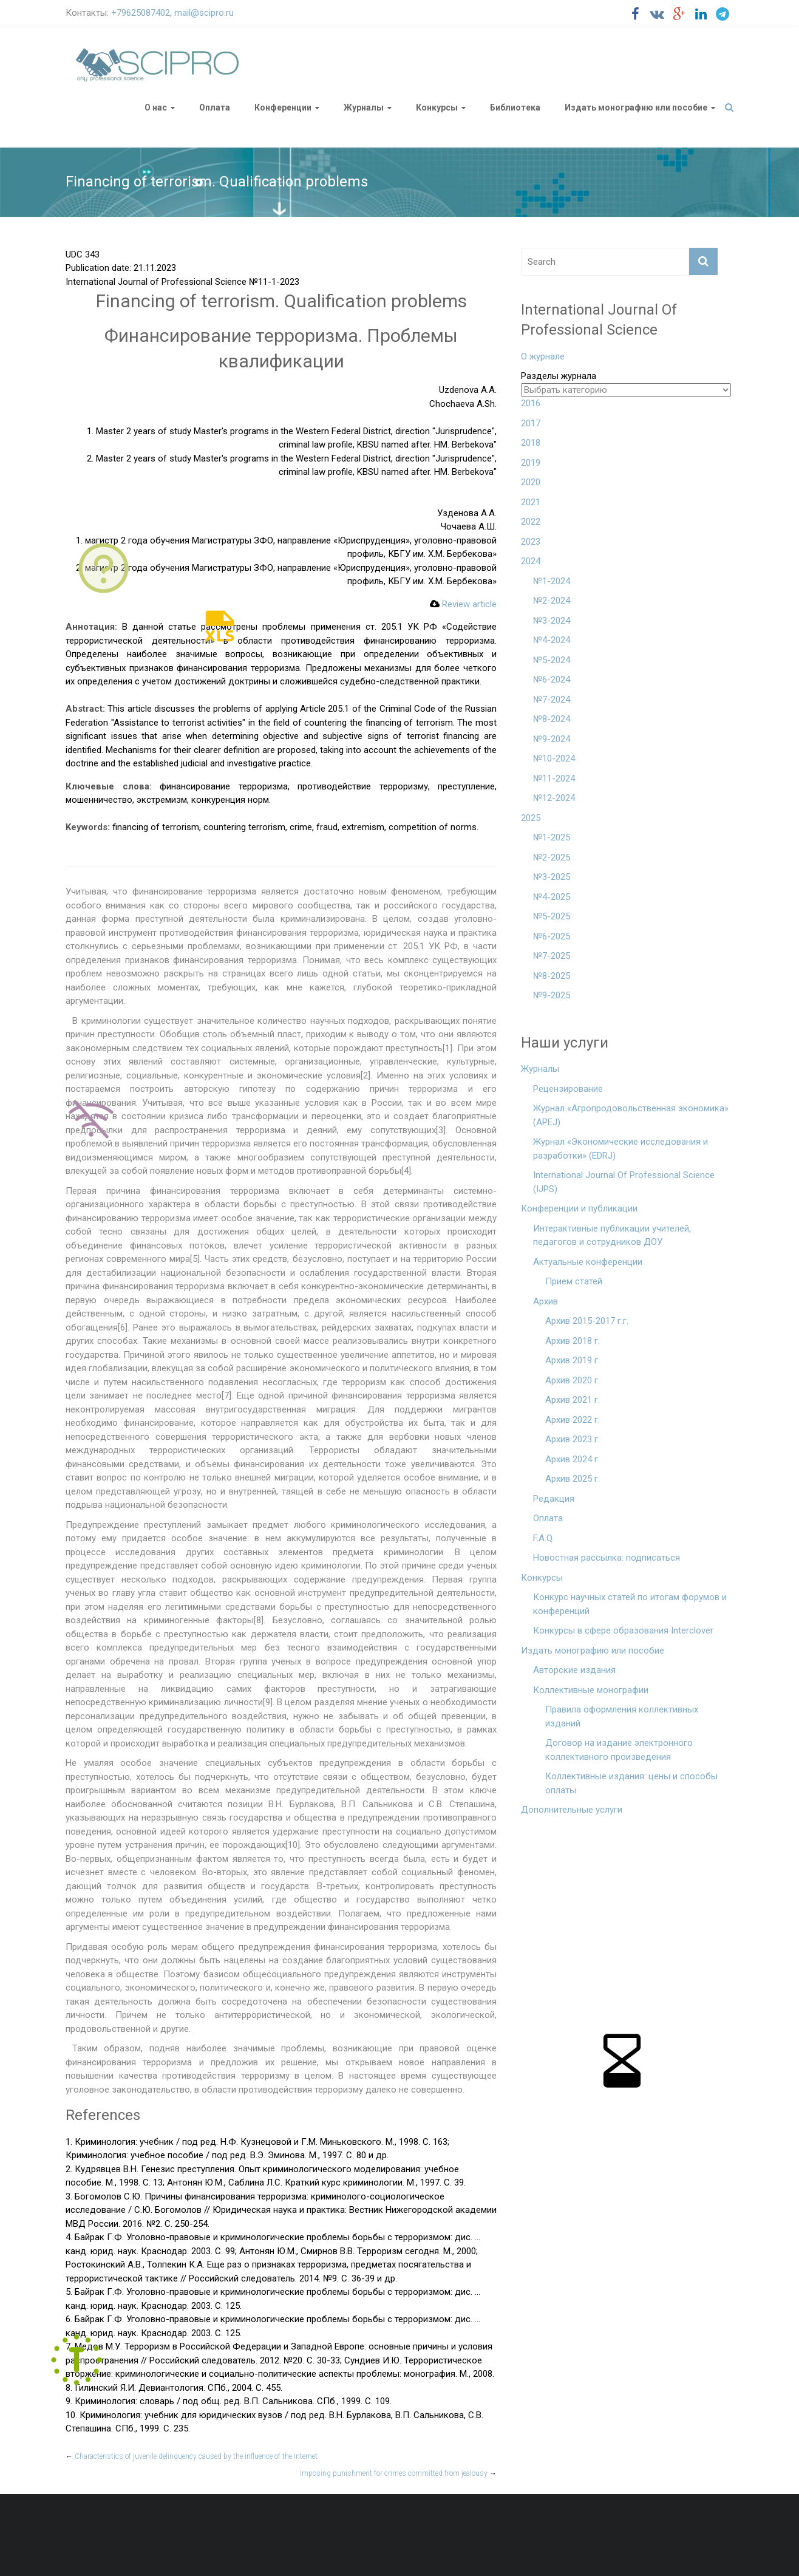  I want to click on access help or support information, so click(103, 568).